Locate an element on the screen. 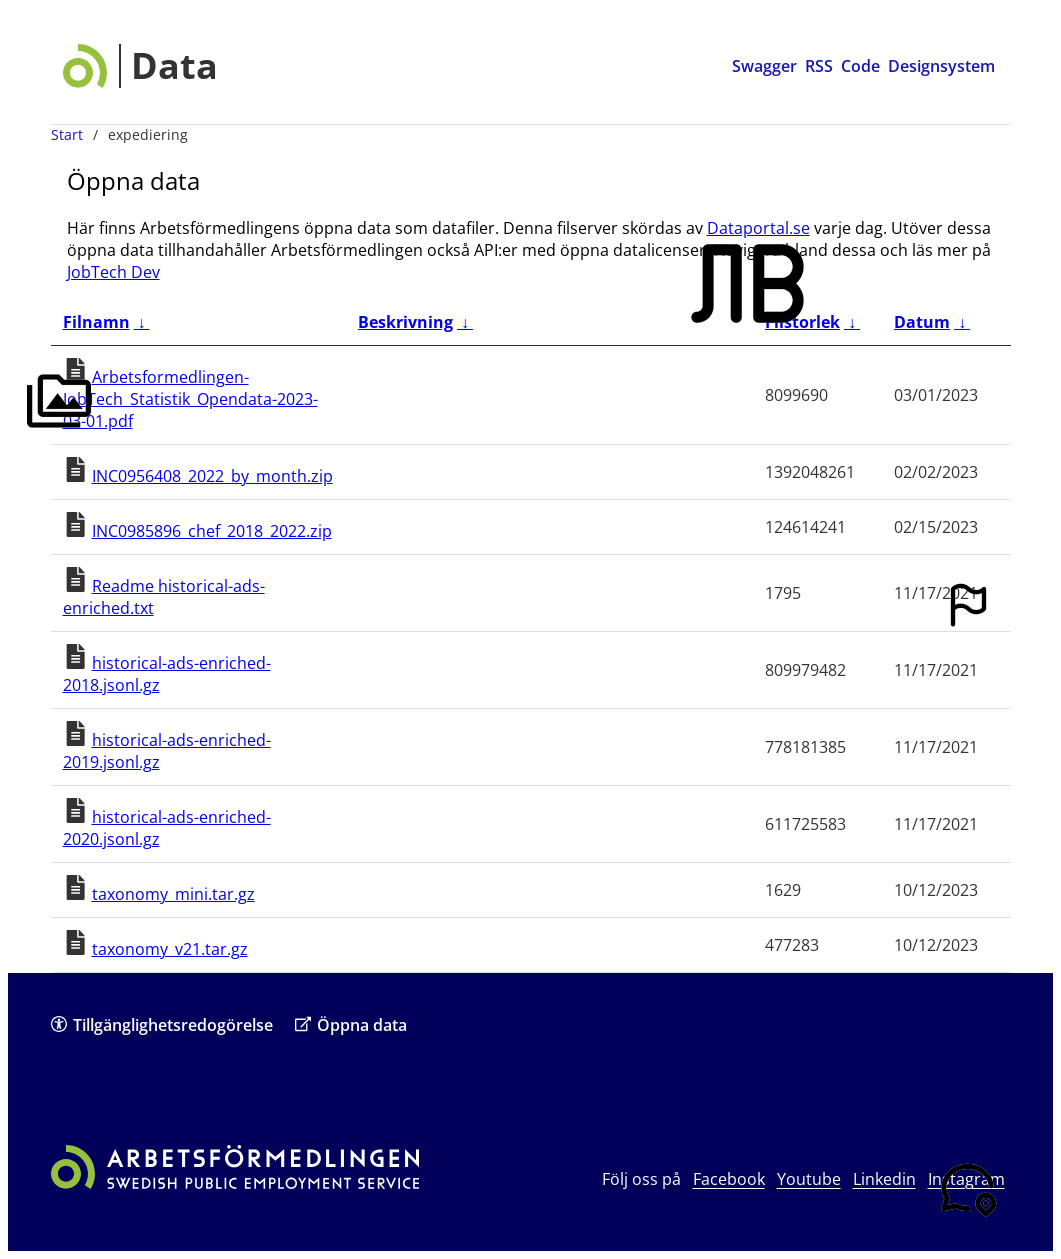 The image size is (1061, 1259). access photo and media library is located at coordinates (59, 401).